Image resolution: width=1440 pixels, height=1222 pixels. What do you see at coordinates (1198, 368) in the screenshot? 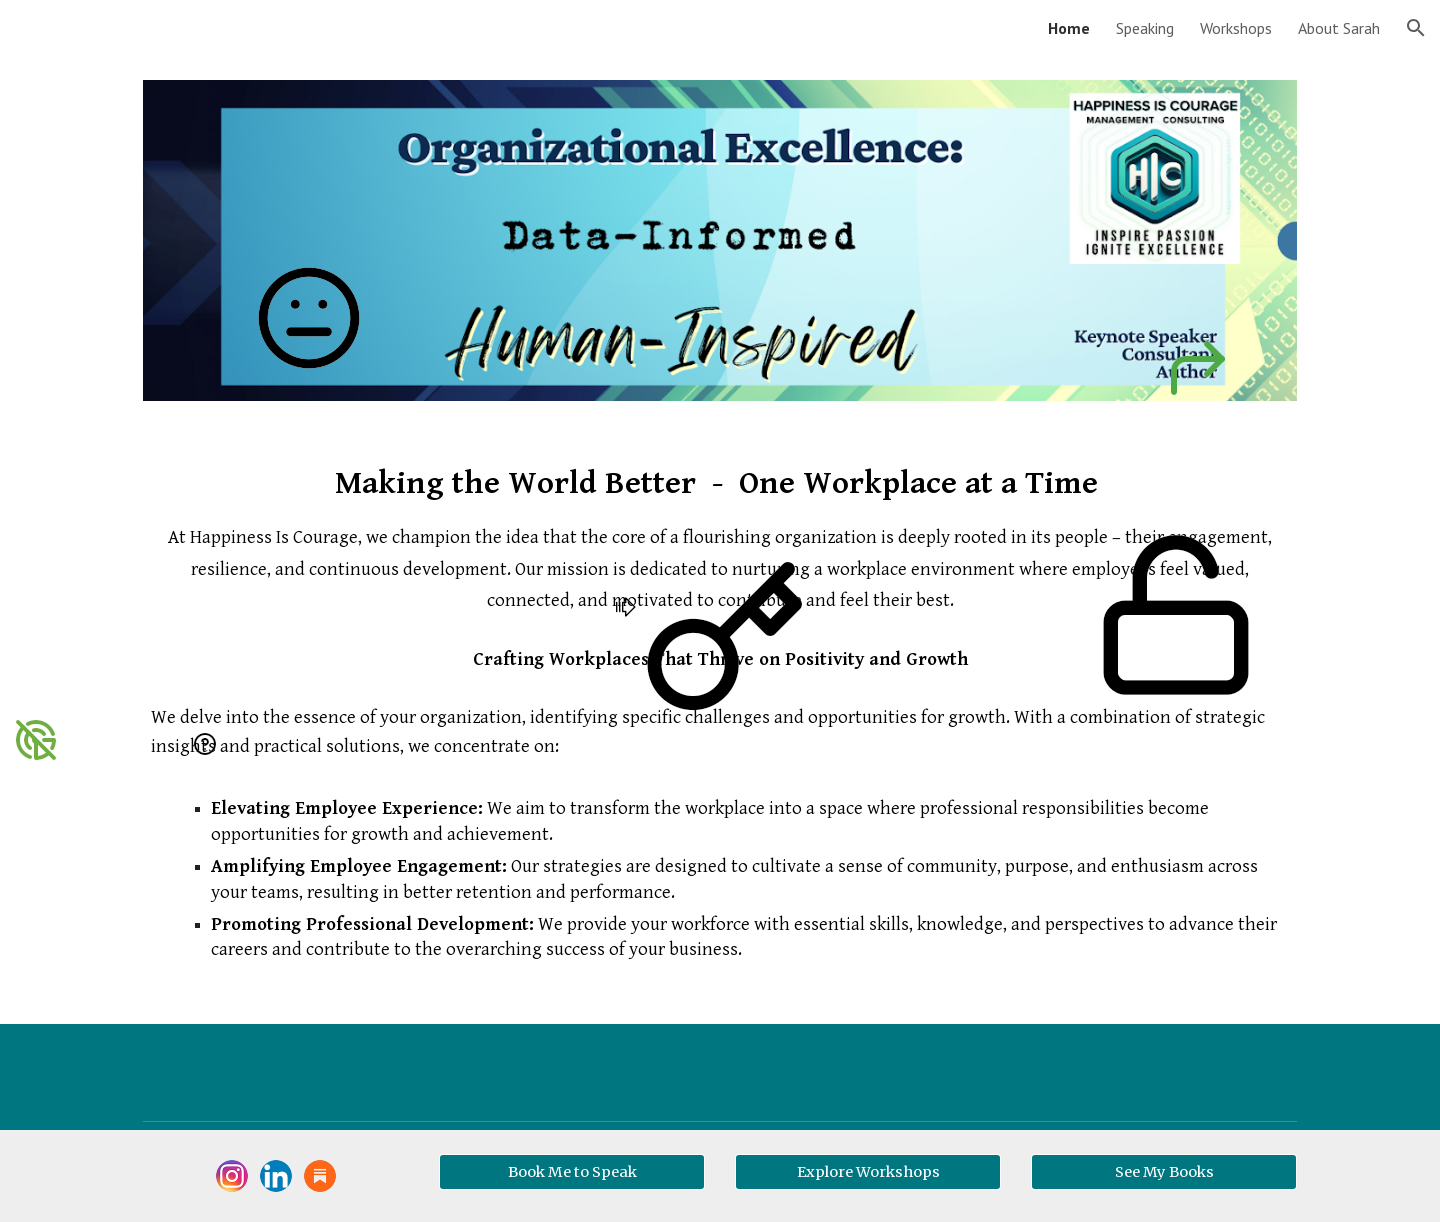
I see `share or forward content` at bounding box center [1198, 368].